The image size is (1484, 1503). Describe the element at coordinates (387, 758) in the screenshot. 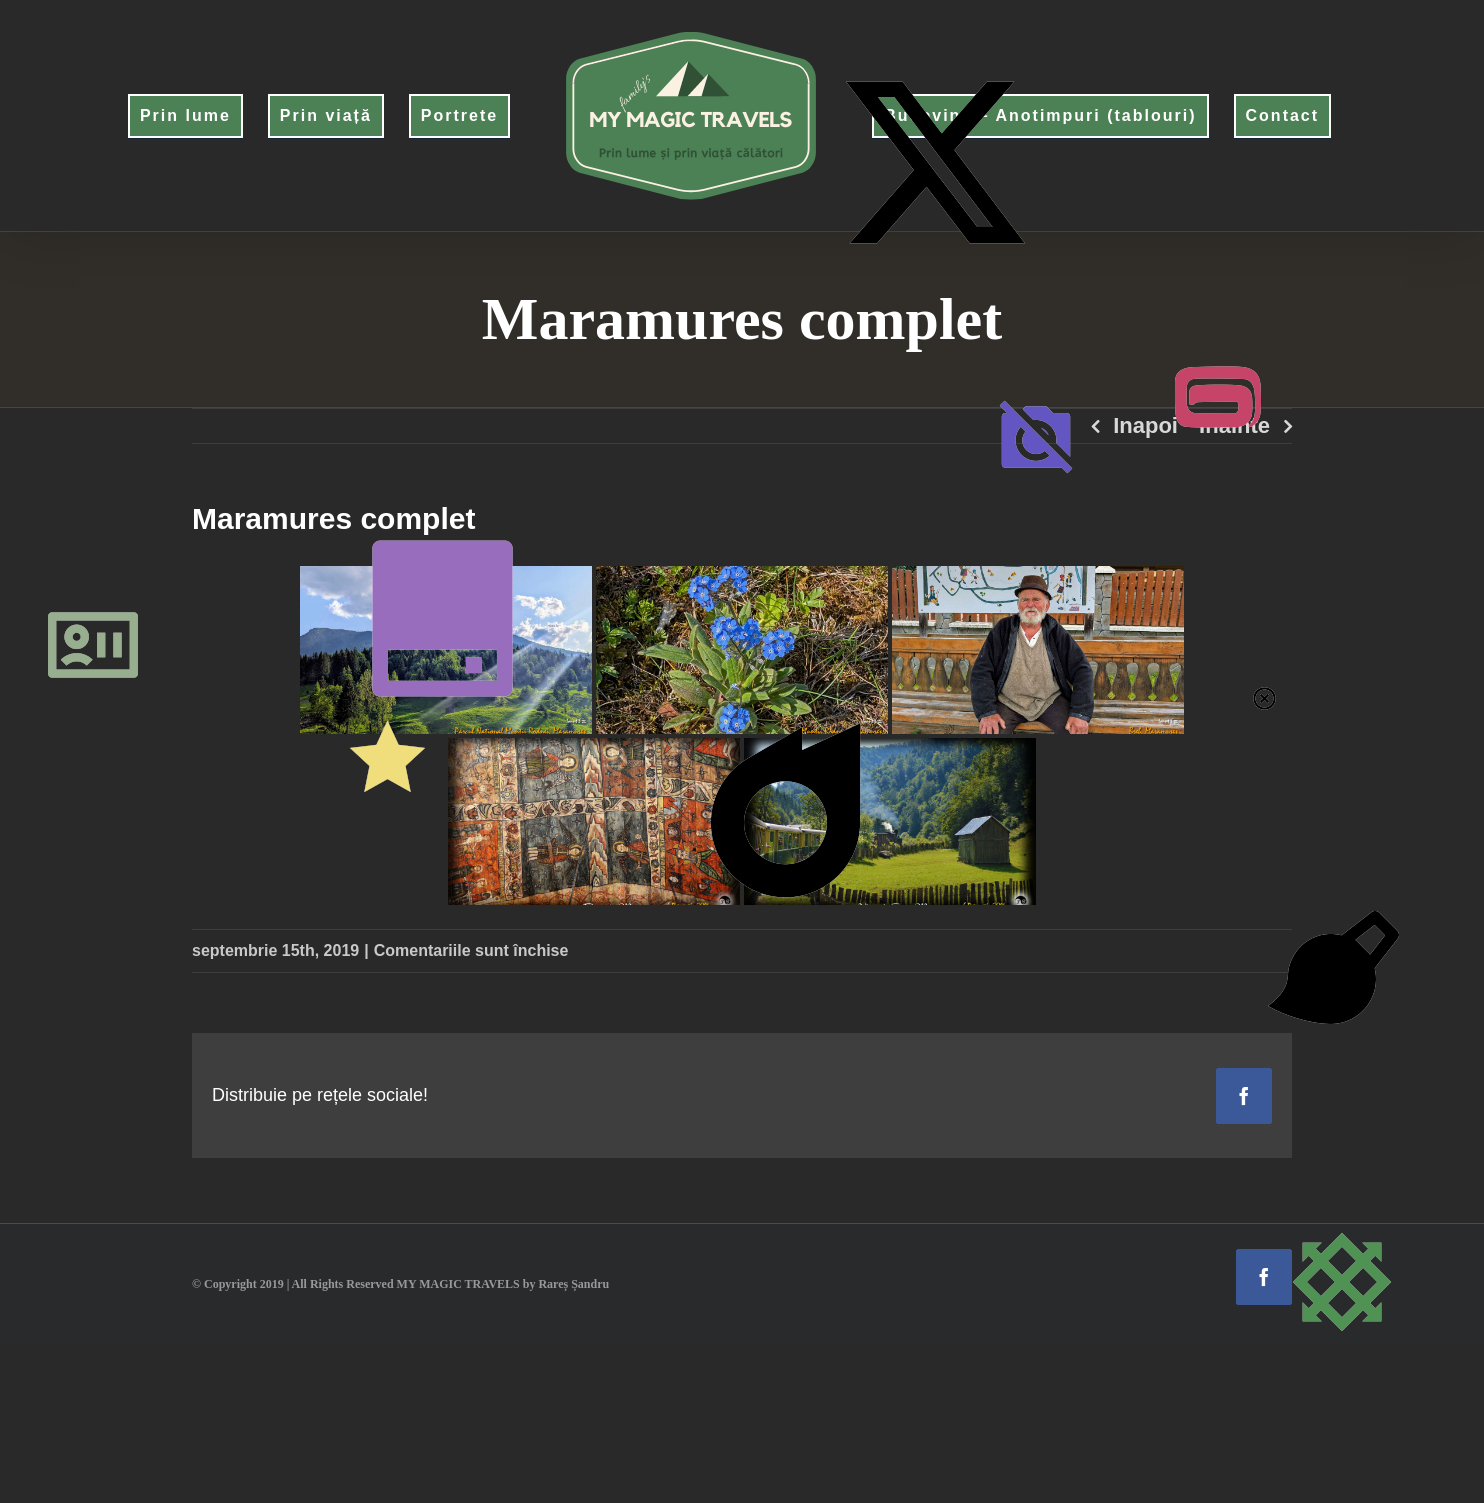

I see `add to favorites` at that location.